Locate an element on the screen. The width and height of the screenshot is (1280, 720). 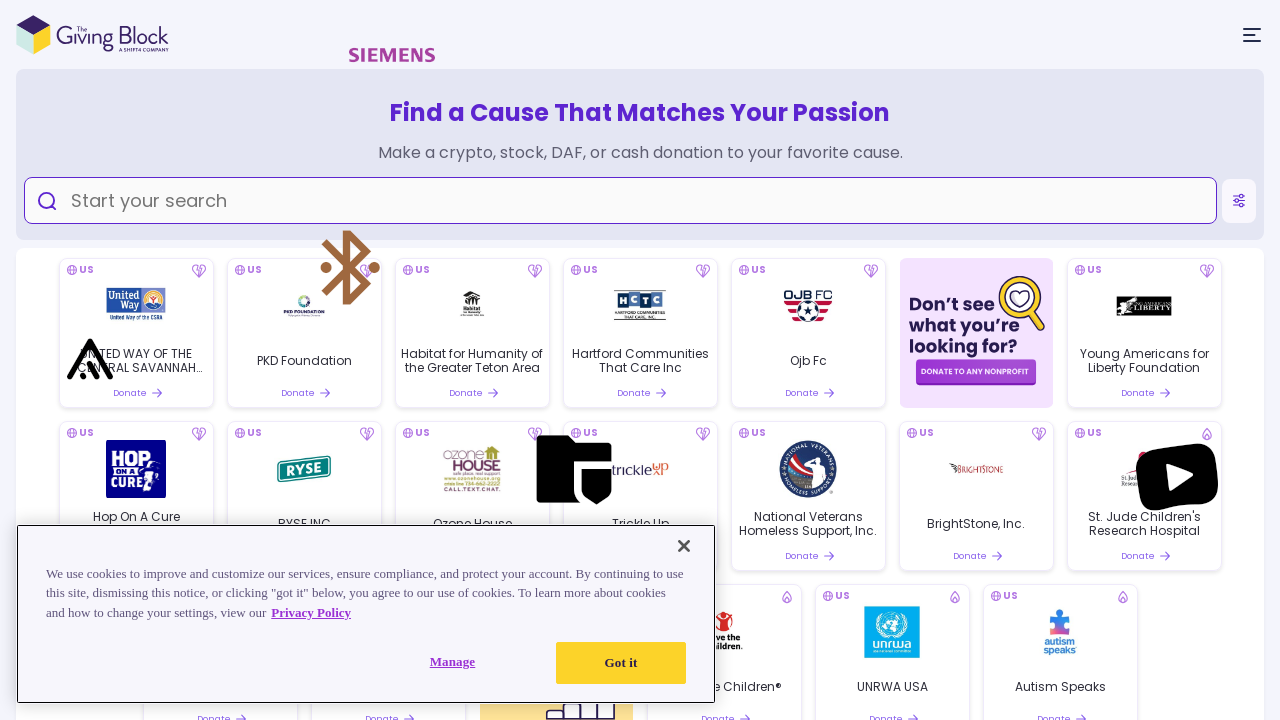
Siemens company logo is located at coordinates (392, 55).